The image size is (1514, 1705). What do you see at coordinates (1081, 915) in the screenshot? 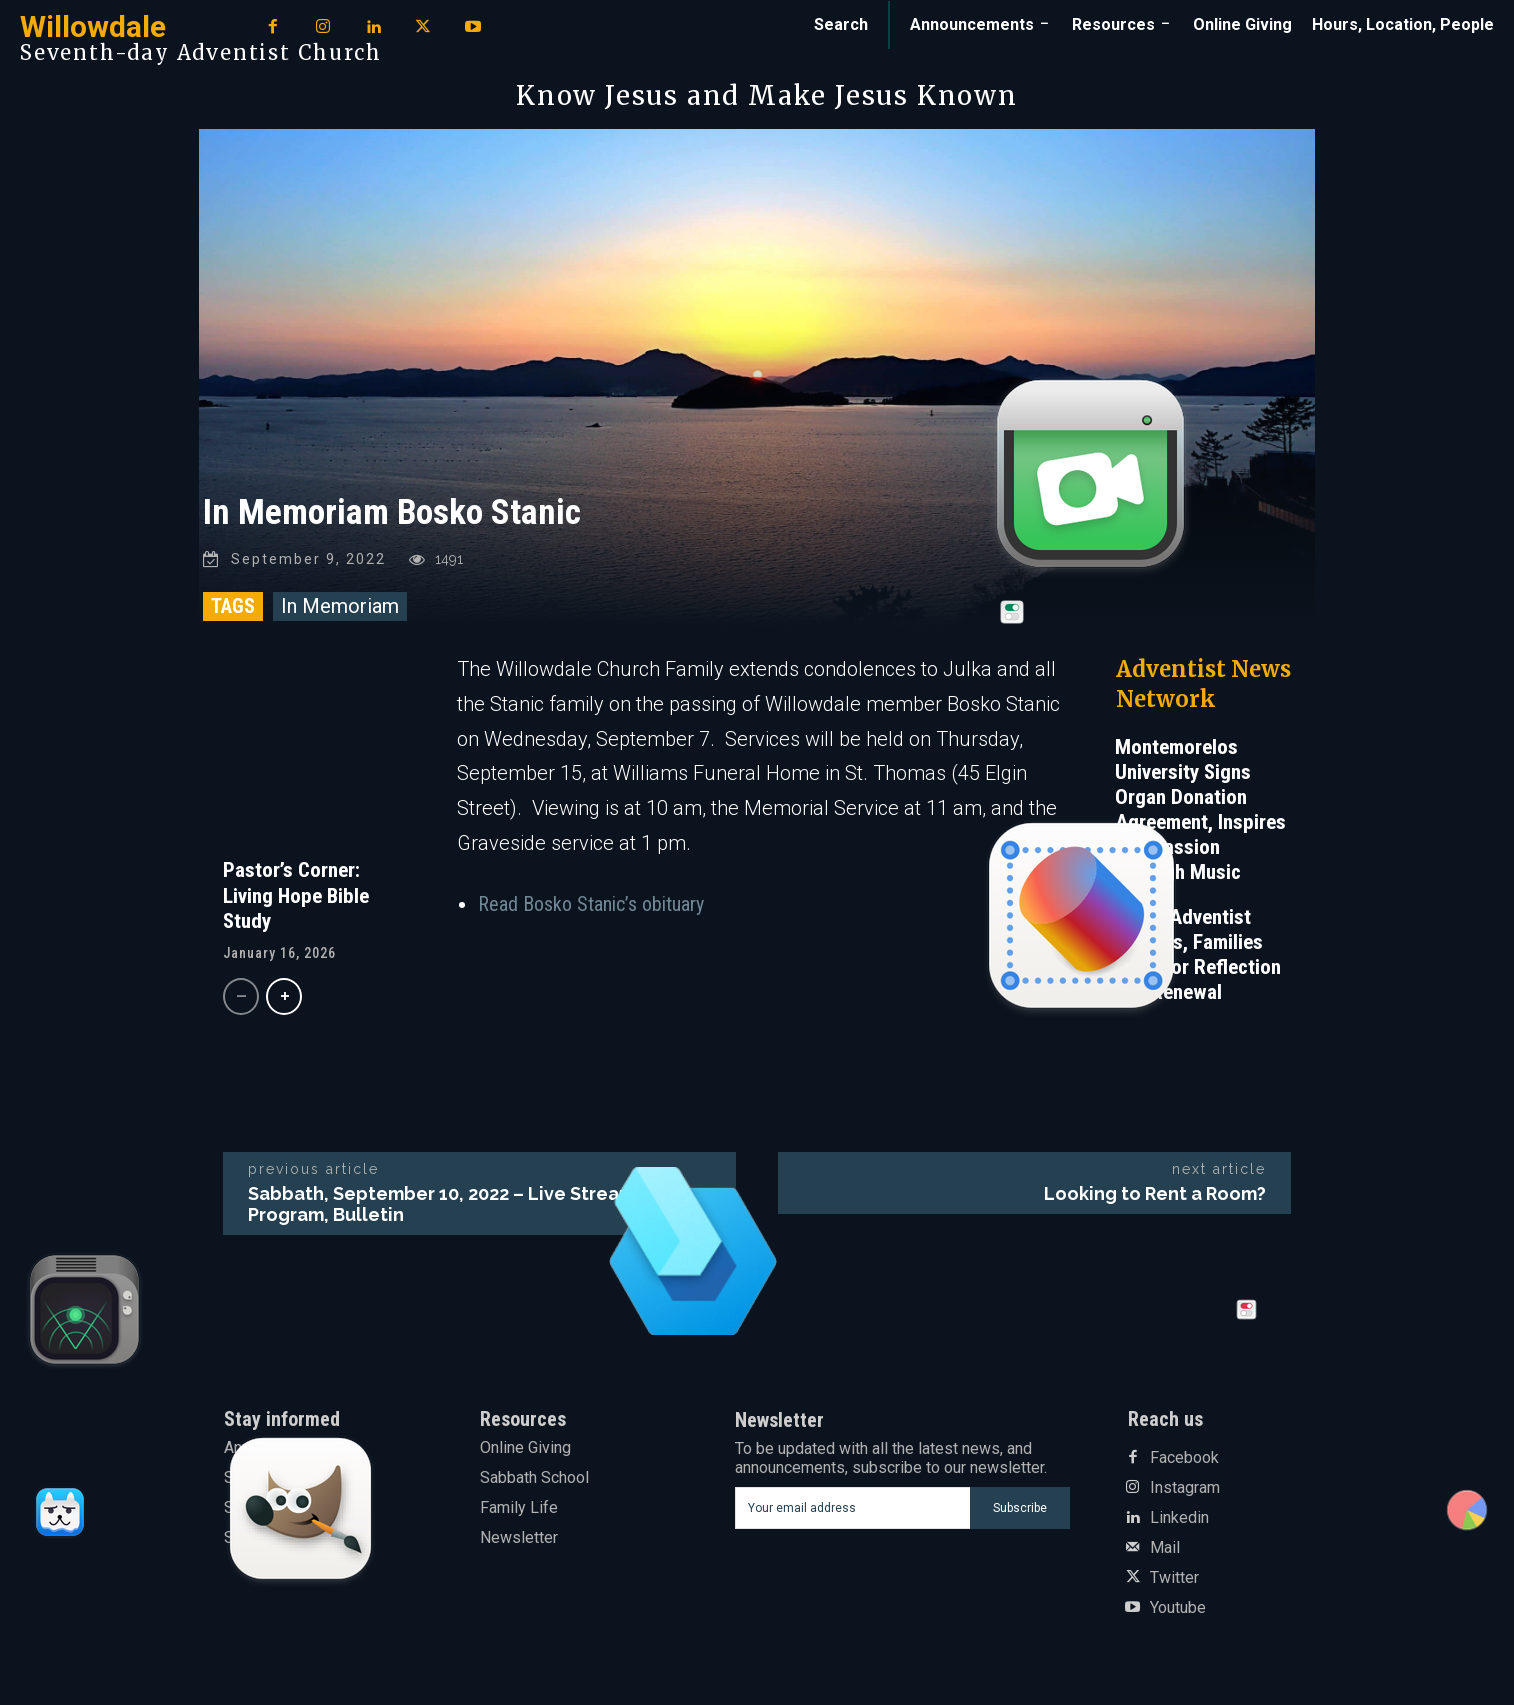
I see `open exhibit app for 3d model viewing` at bounding box center [1081, 915].